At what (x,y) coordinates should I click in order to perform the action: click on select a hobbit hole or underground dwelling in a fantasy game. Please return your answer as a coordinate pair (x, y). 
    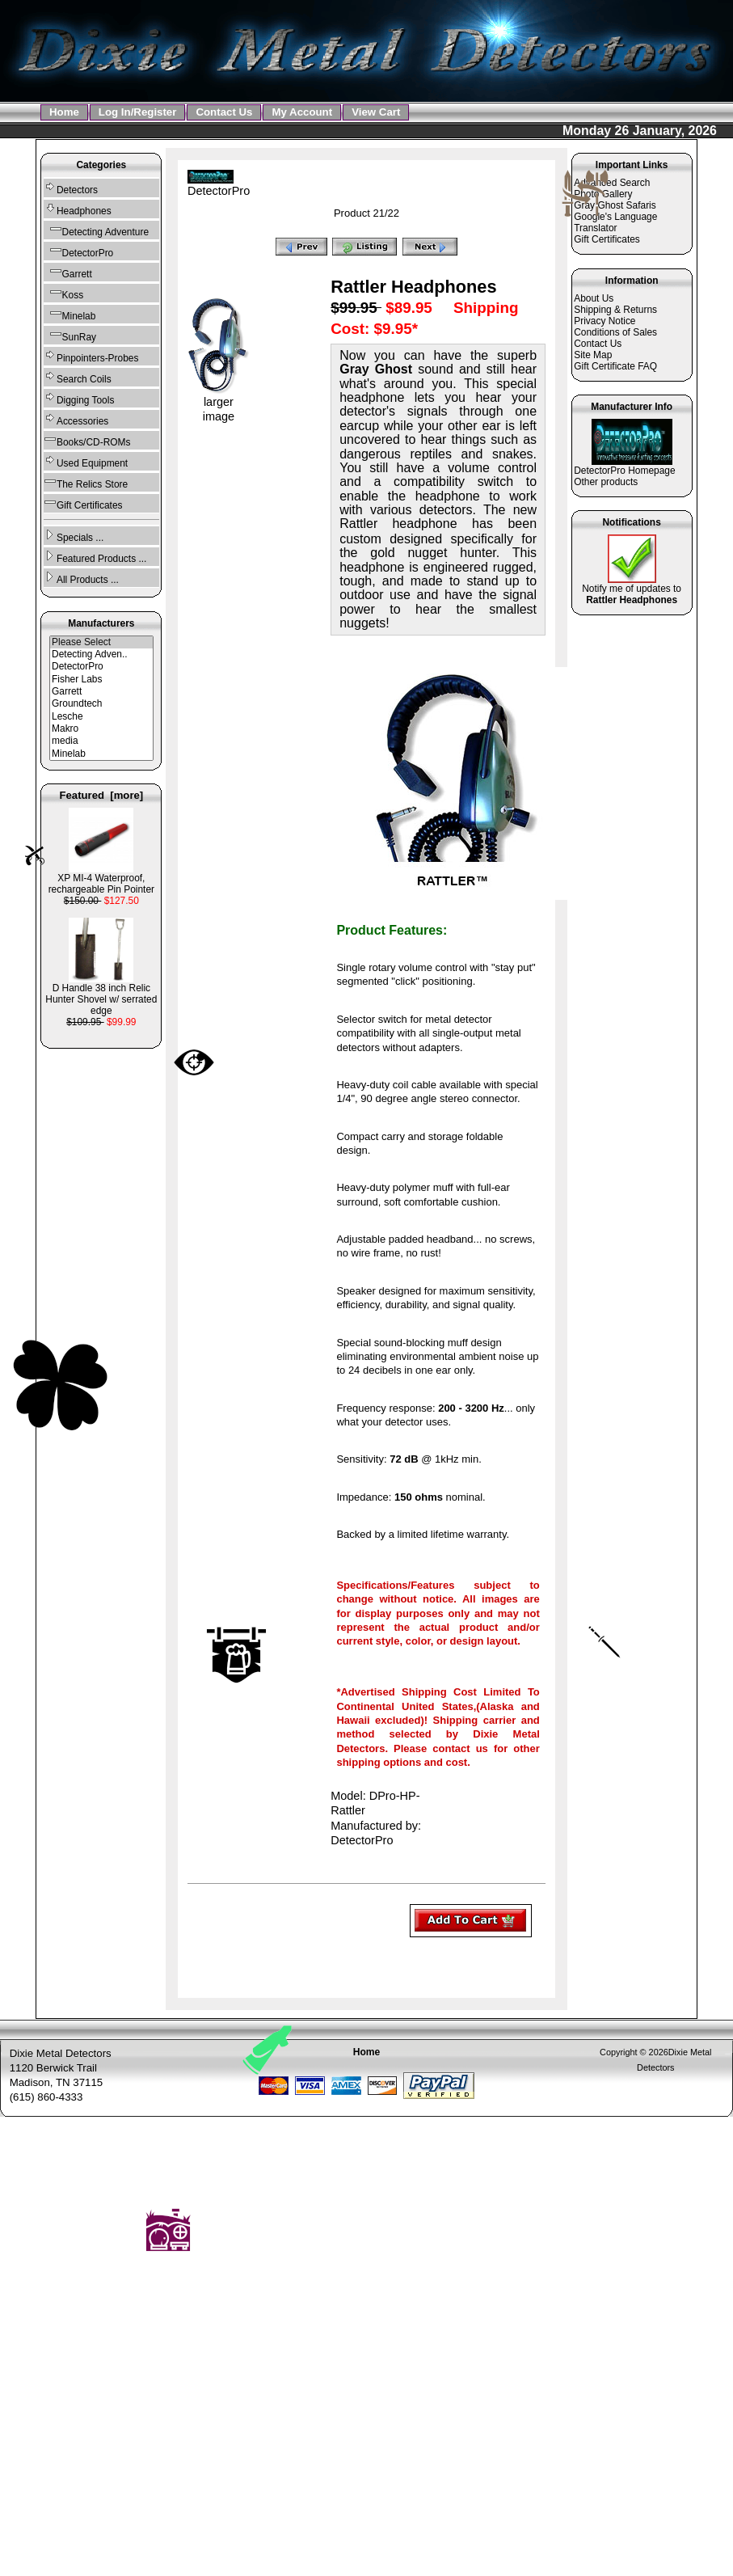
    Looking at the image, I should click on (168, 2229).